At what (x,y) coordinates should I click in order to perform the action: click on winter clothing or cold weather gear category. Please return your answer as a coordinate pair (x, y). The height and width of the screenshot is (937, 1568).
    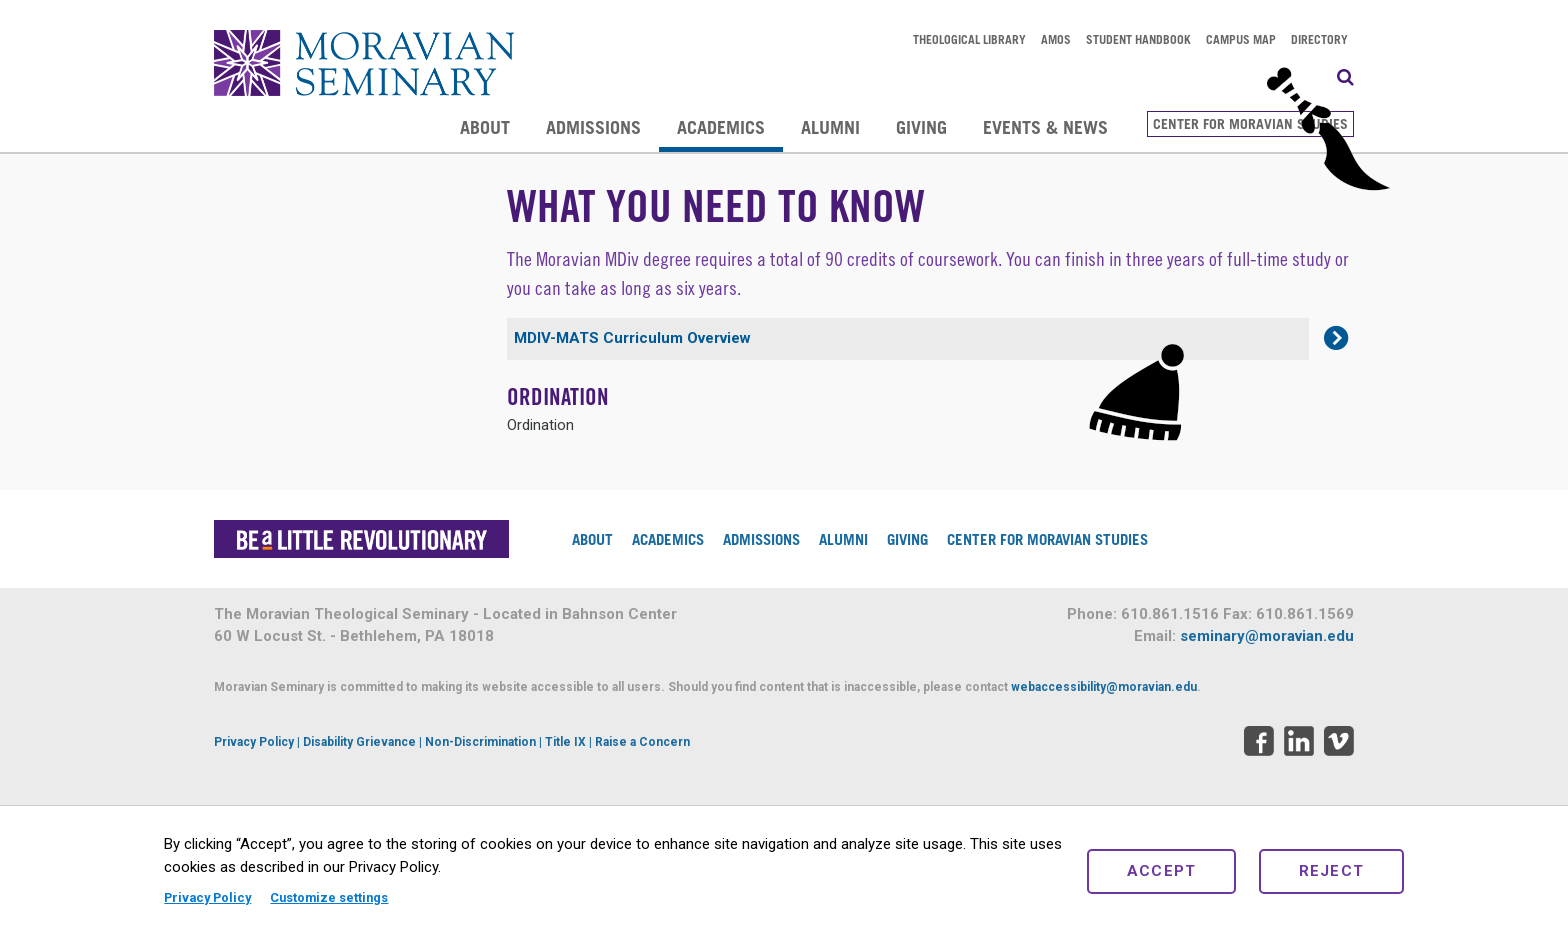
    Looking at the image, I should click on (1136, 392).